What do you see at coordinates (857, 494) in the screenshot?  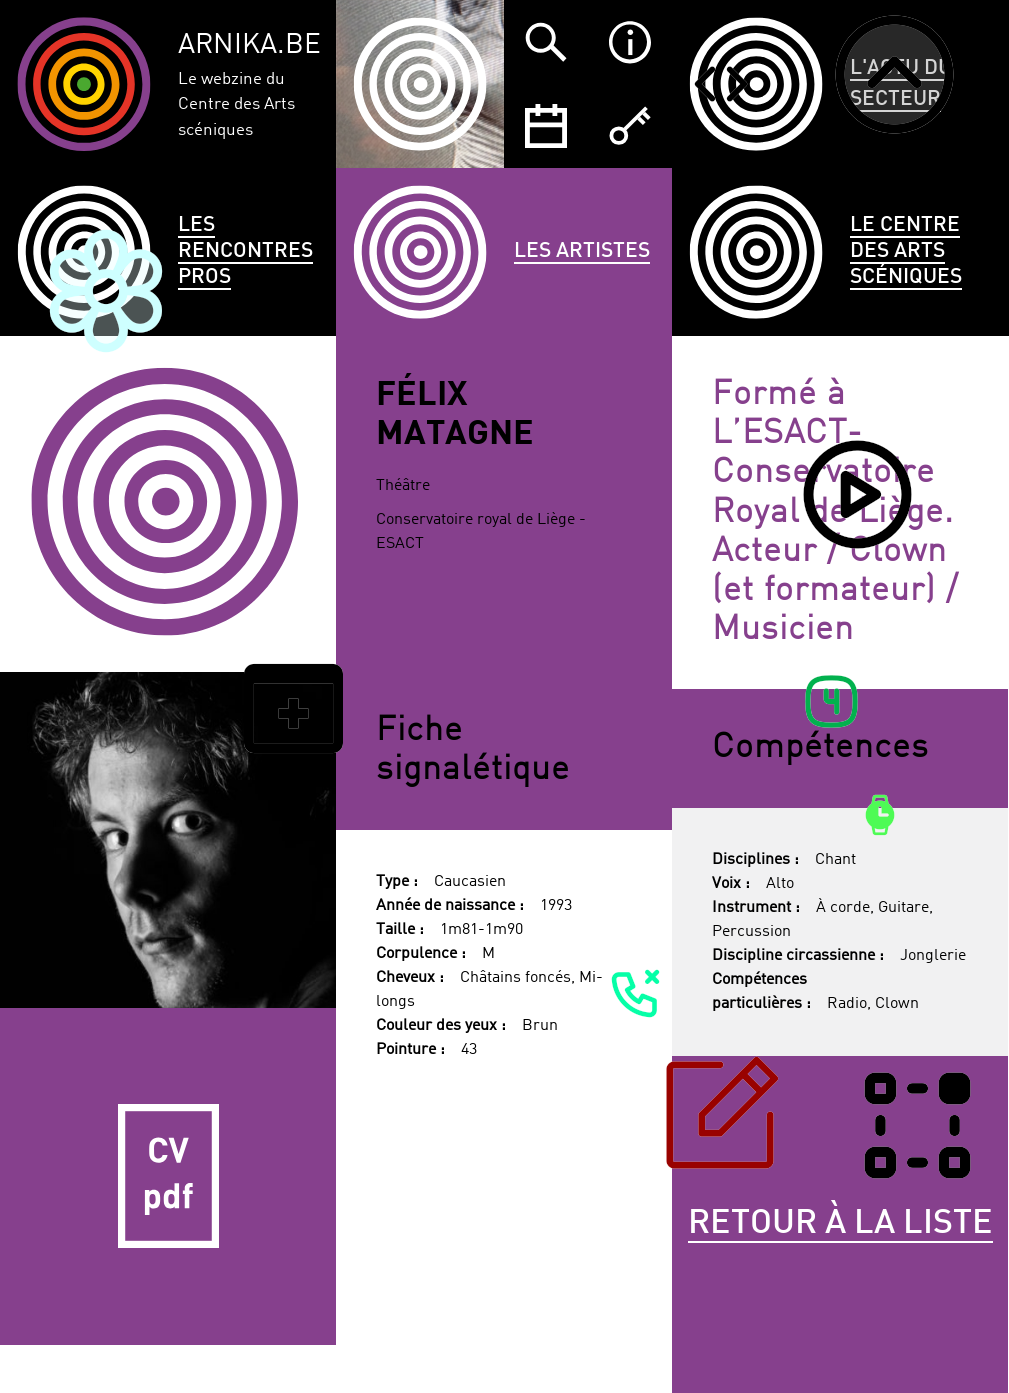 I see `play media or video content` at bounding box center [857, 494].